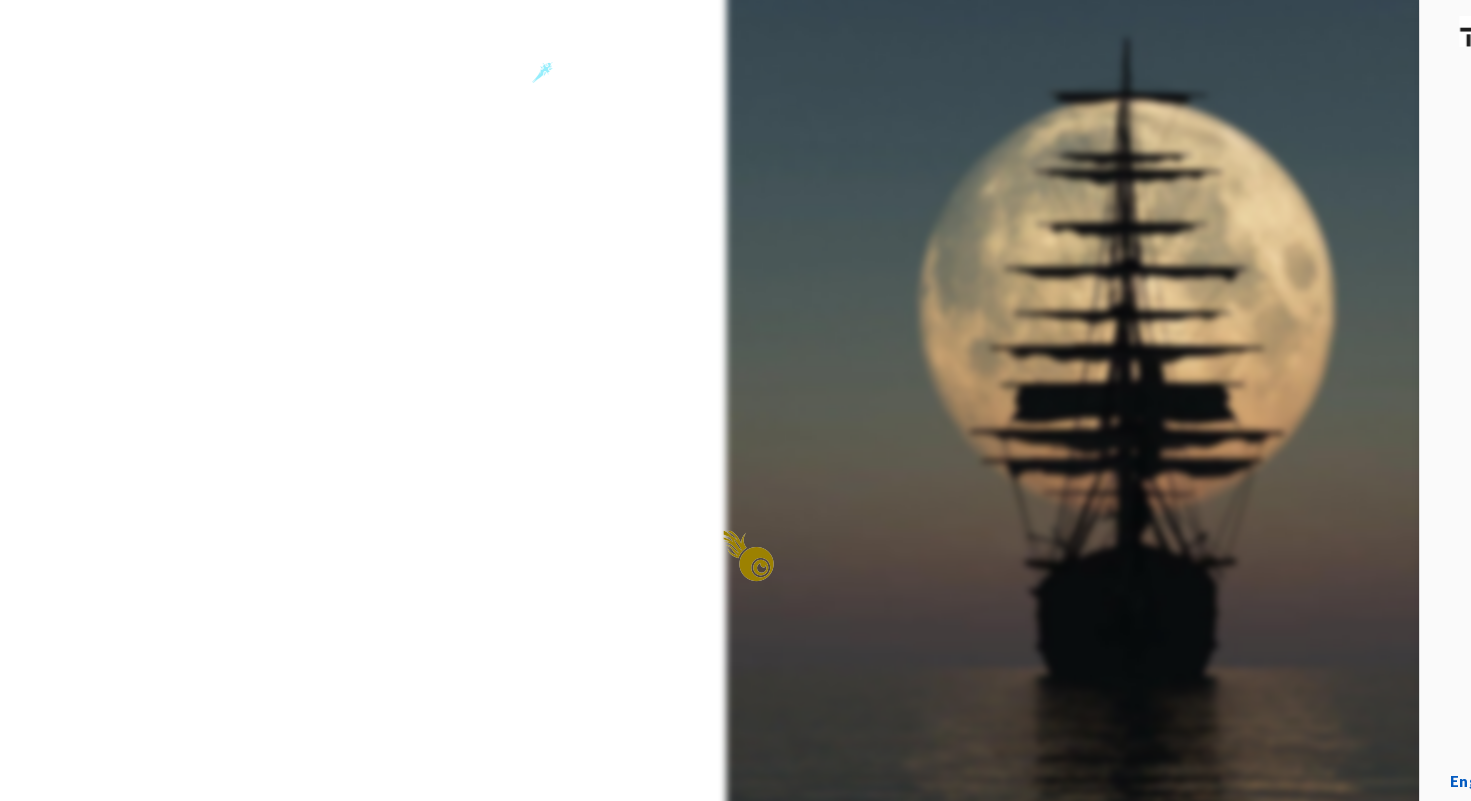 The image size is (1471, 801). Describe the element at coordinates (748, 556) in the screenshot. I see `indicates a status effect like curse or blindness in a game` at that location.